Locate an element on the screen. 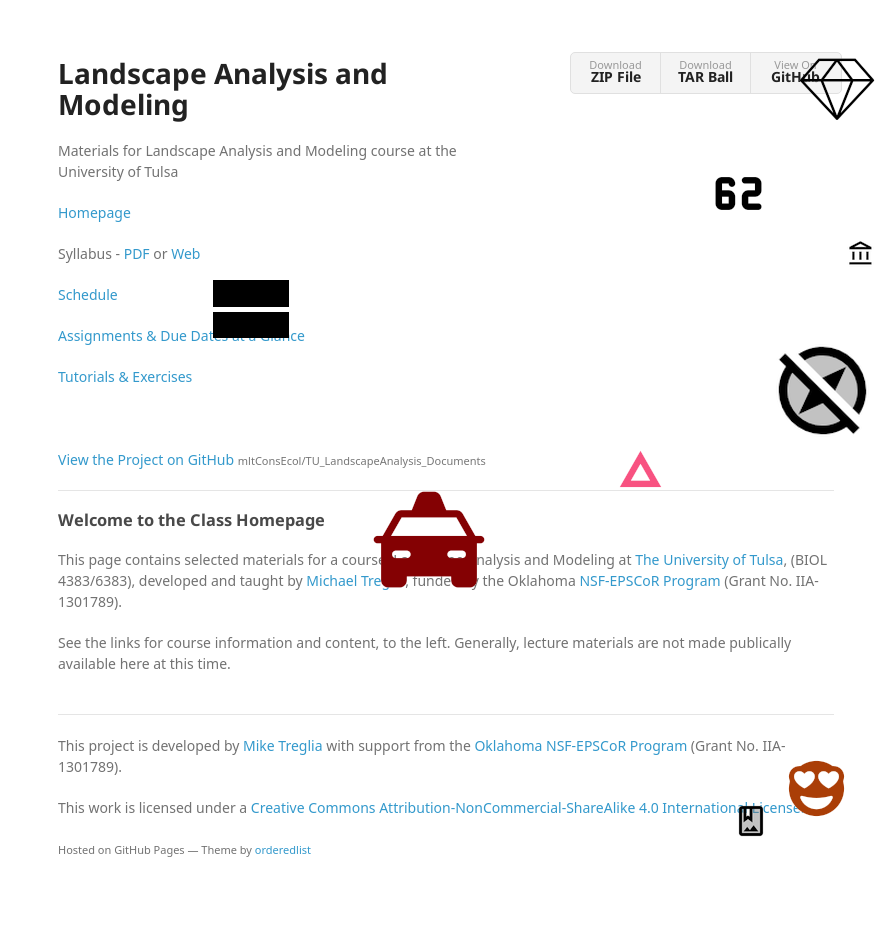 The image size is (892, 937). unverified function breakpoint in debug mode is located at coordinates (640, 471).